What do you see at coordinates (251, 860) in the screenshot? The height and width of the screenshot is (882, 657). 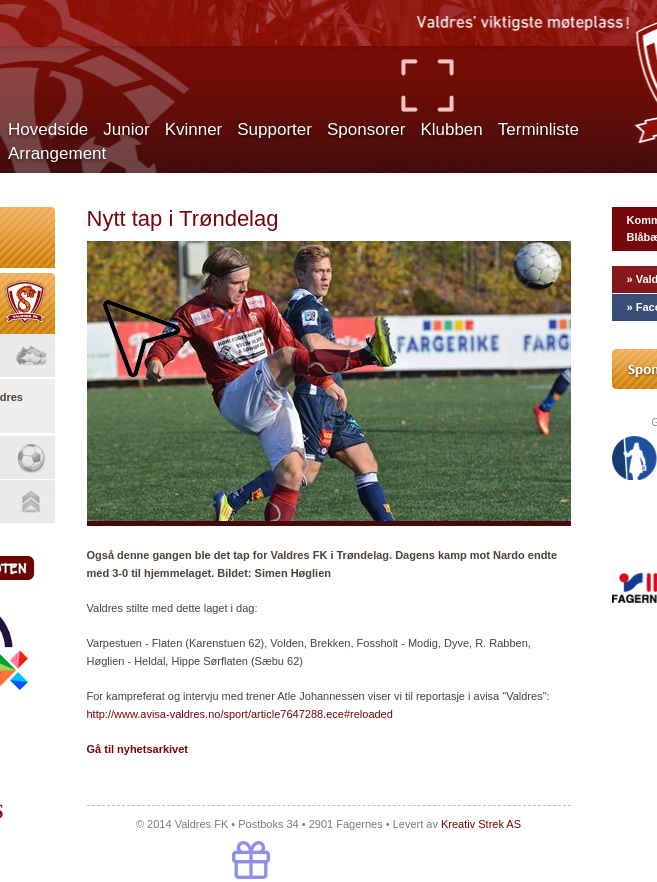 I see `view or redeem a gift` at bounding box center [251, 860].